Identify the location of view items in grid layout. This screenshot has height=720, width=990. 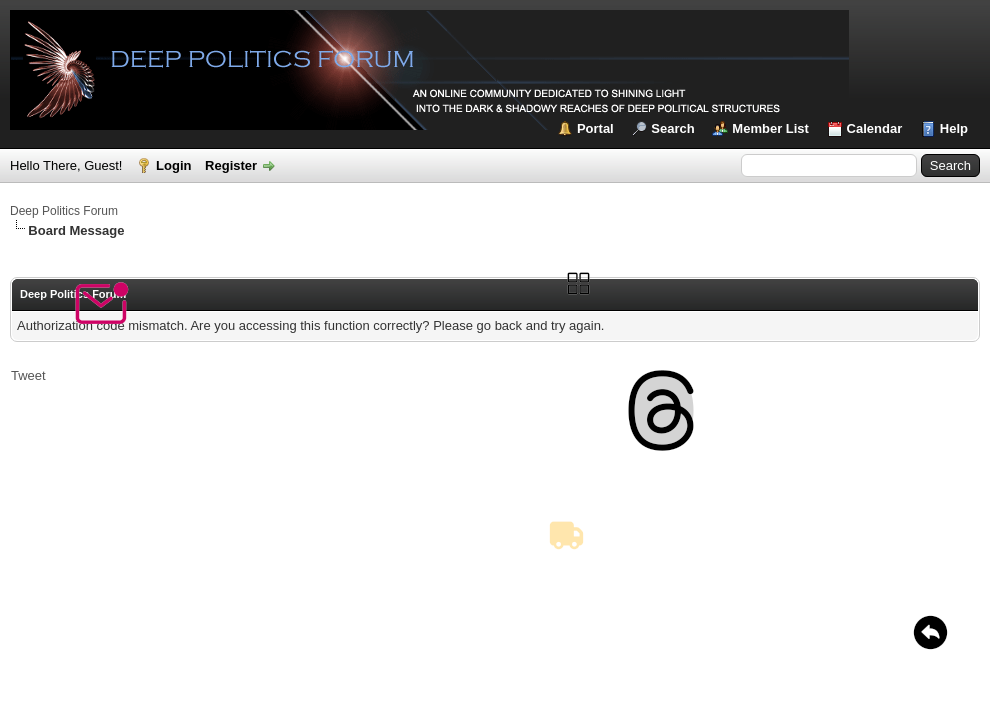
(578, 283).